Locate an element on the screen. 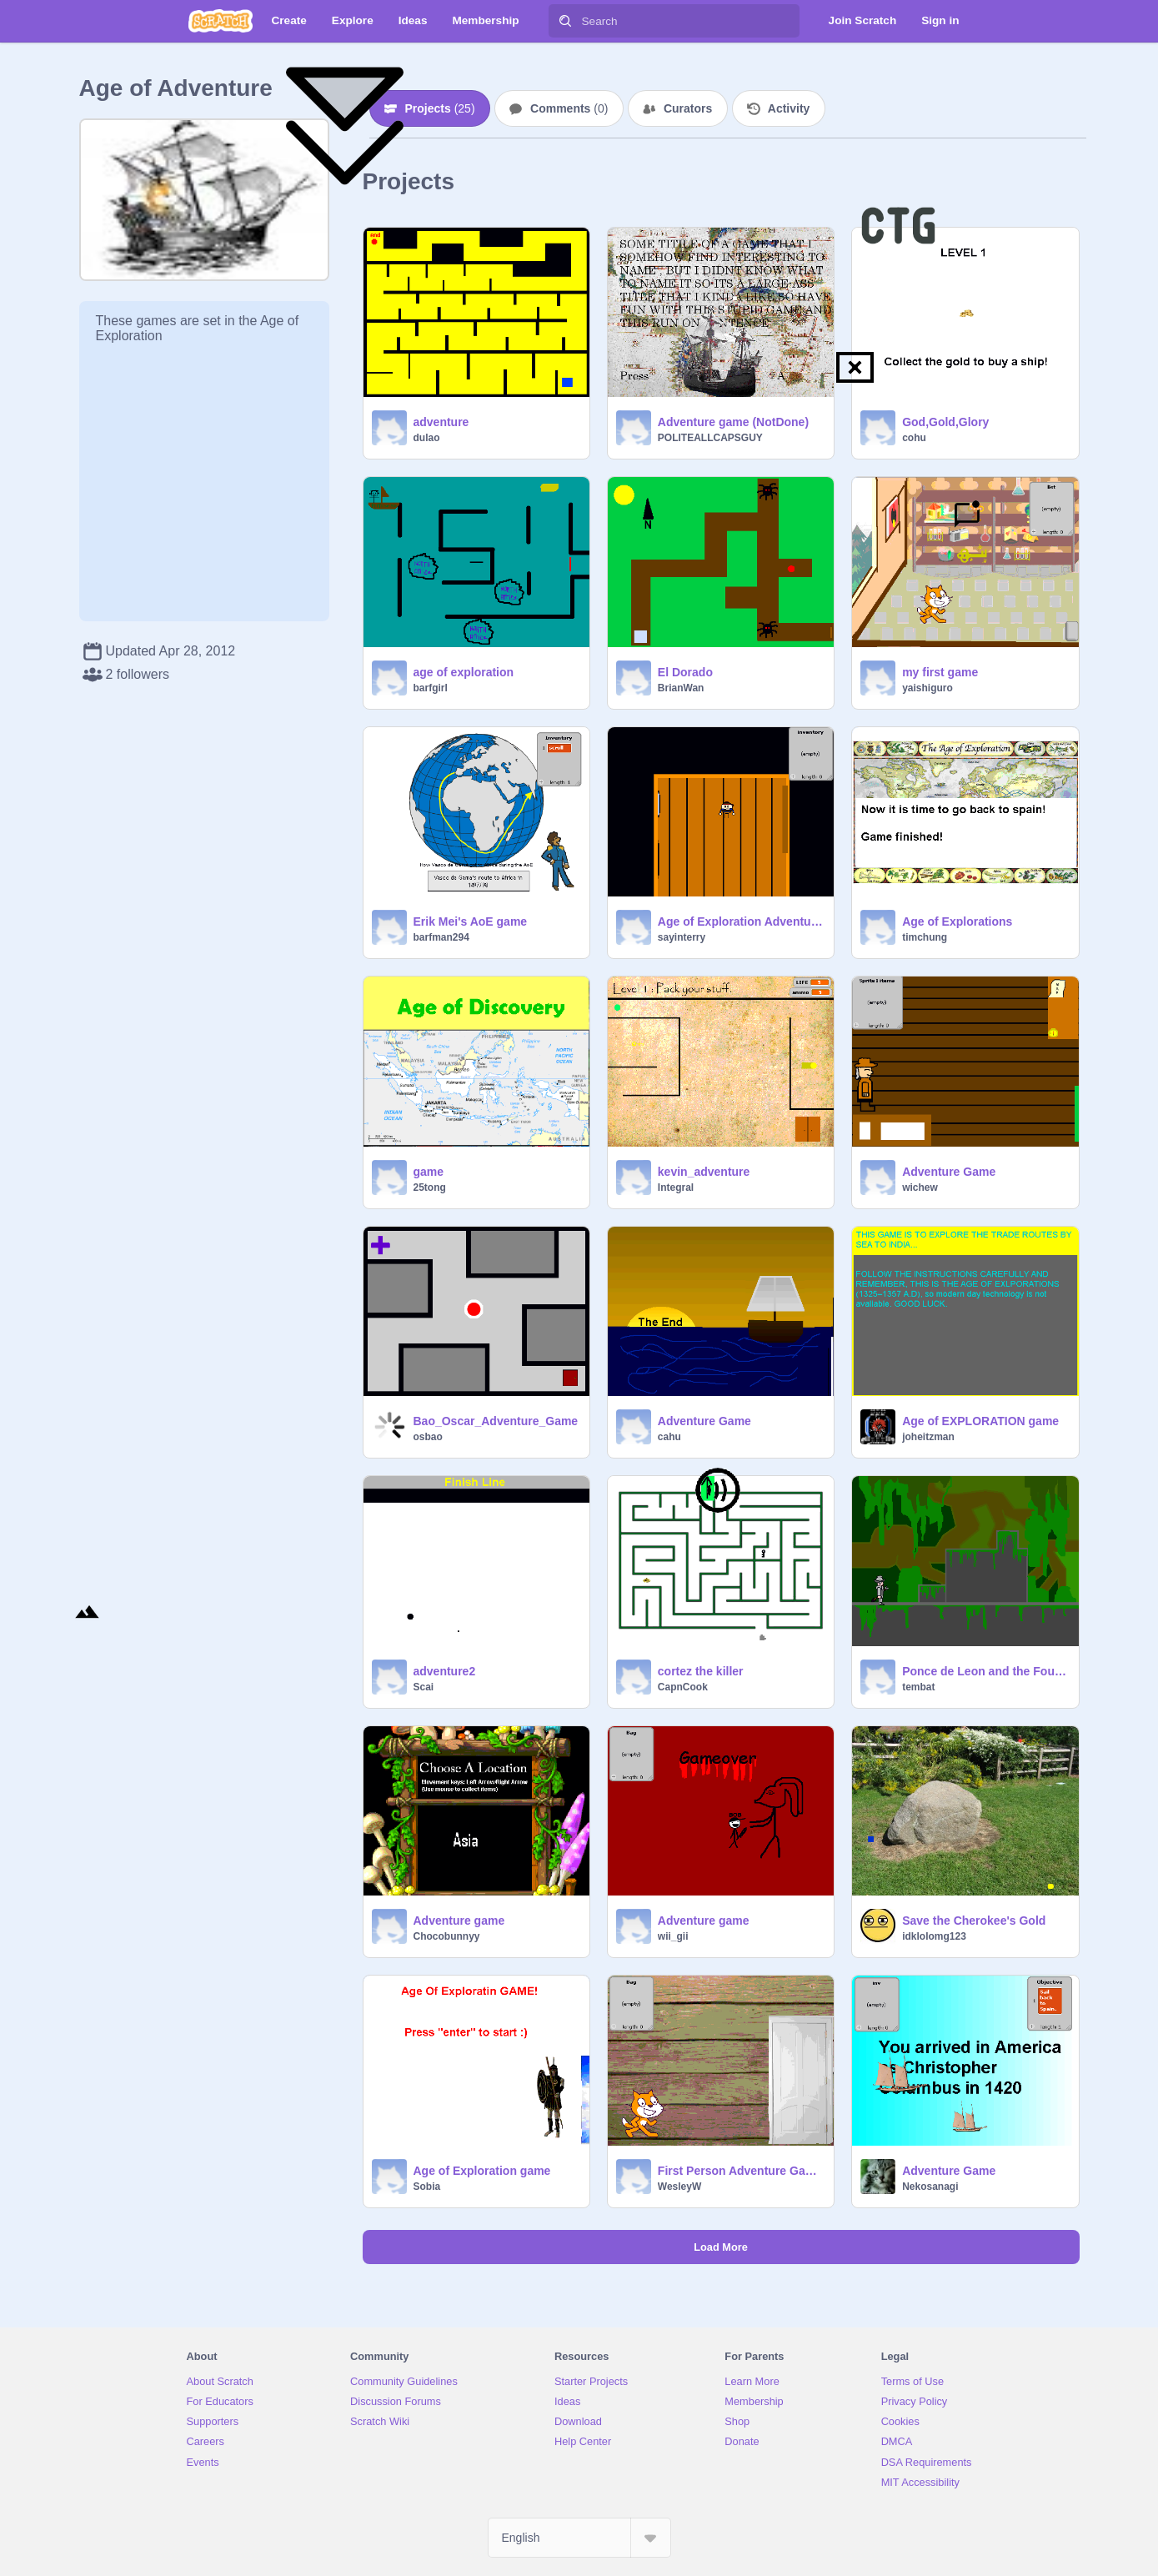 The height and width of the screenshot is (2576, 1158). filter photos by landscape or mountain scenery is located at coordinates (87, 1611).